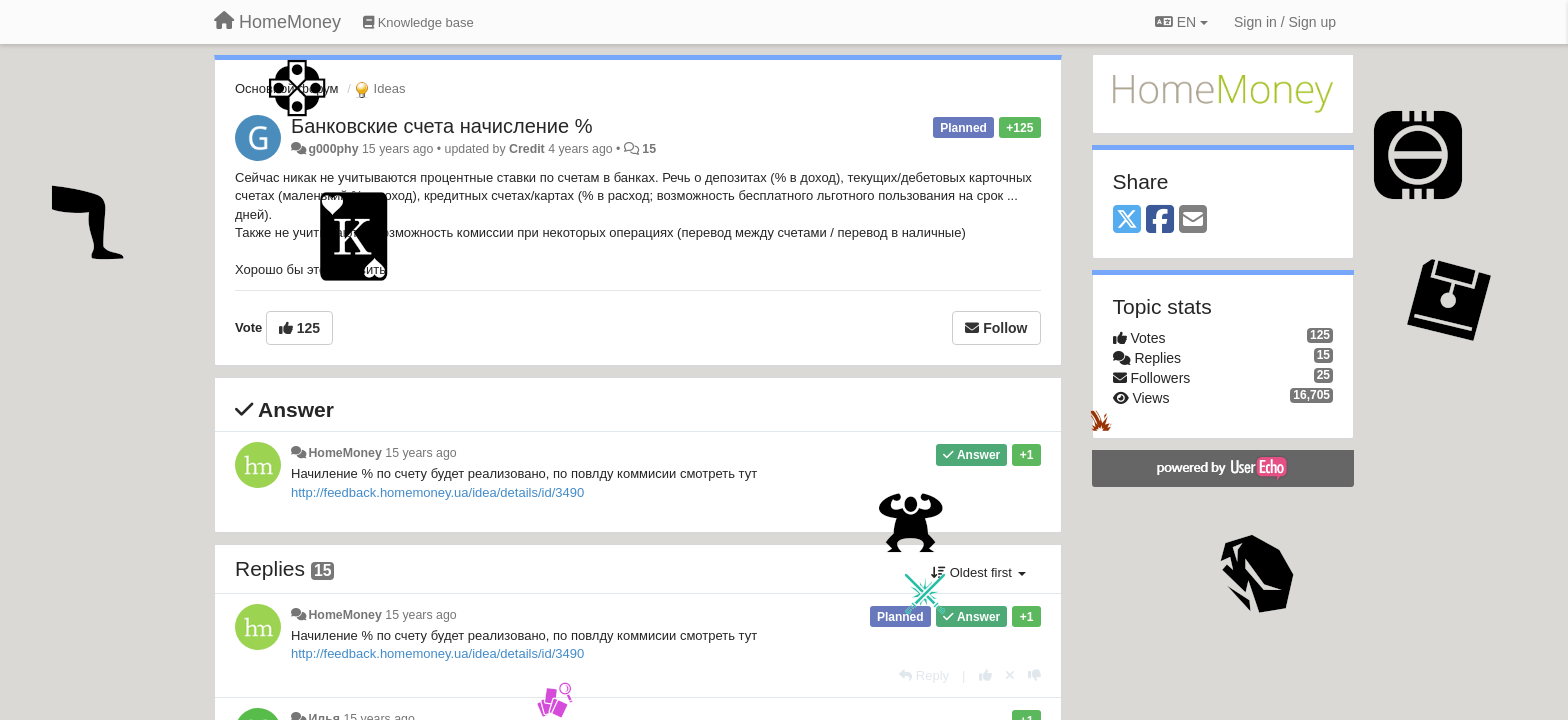 The height and width of the screenshot is (720, 1568). Describe the element at coordinates (911, 522) in the screenshot. I see `indicates strength or power attribute in a game` at that location.